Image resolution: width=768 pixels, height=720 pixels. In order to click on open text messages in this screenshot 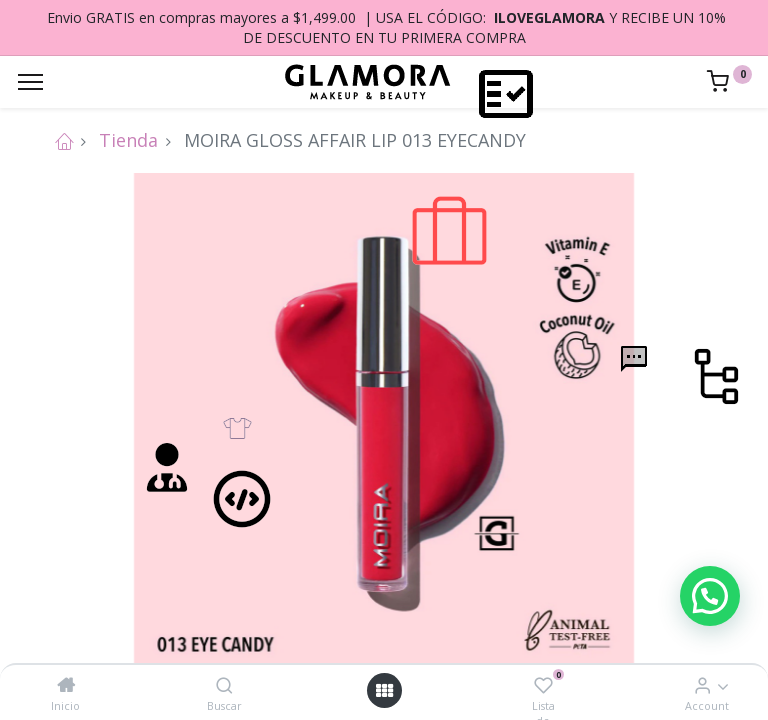, I will do `click(634, 359)`.